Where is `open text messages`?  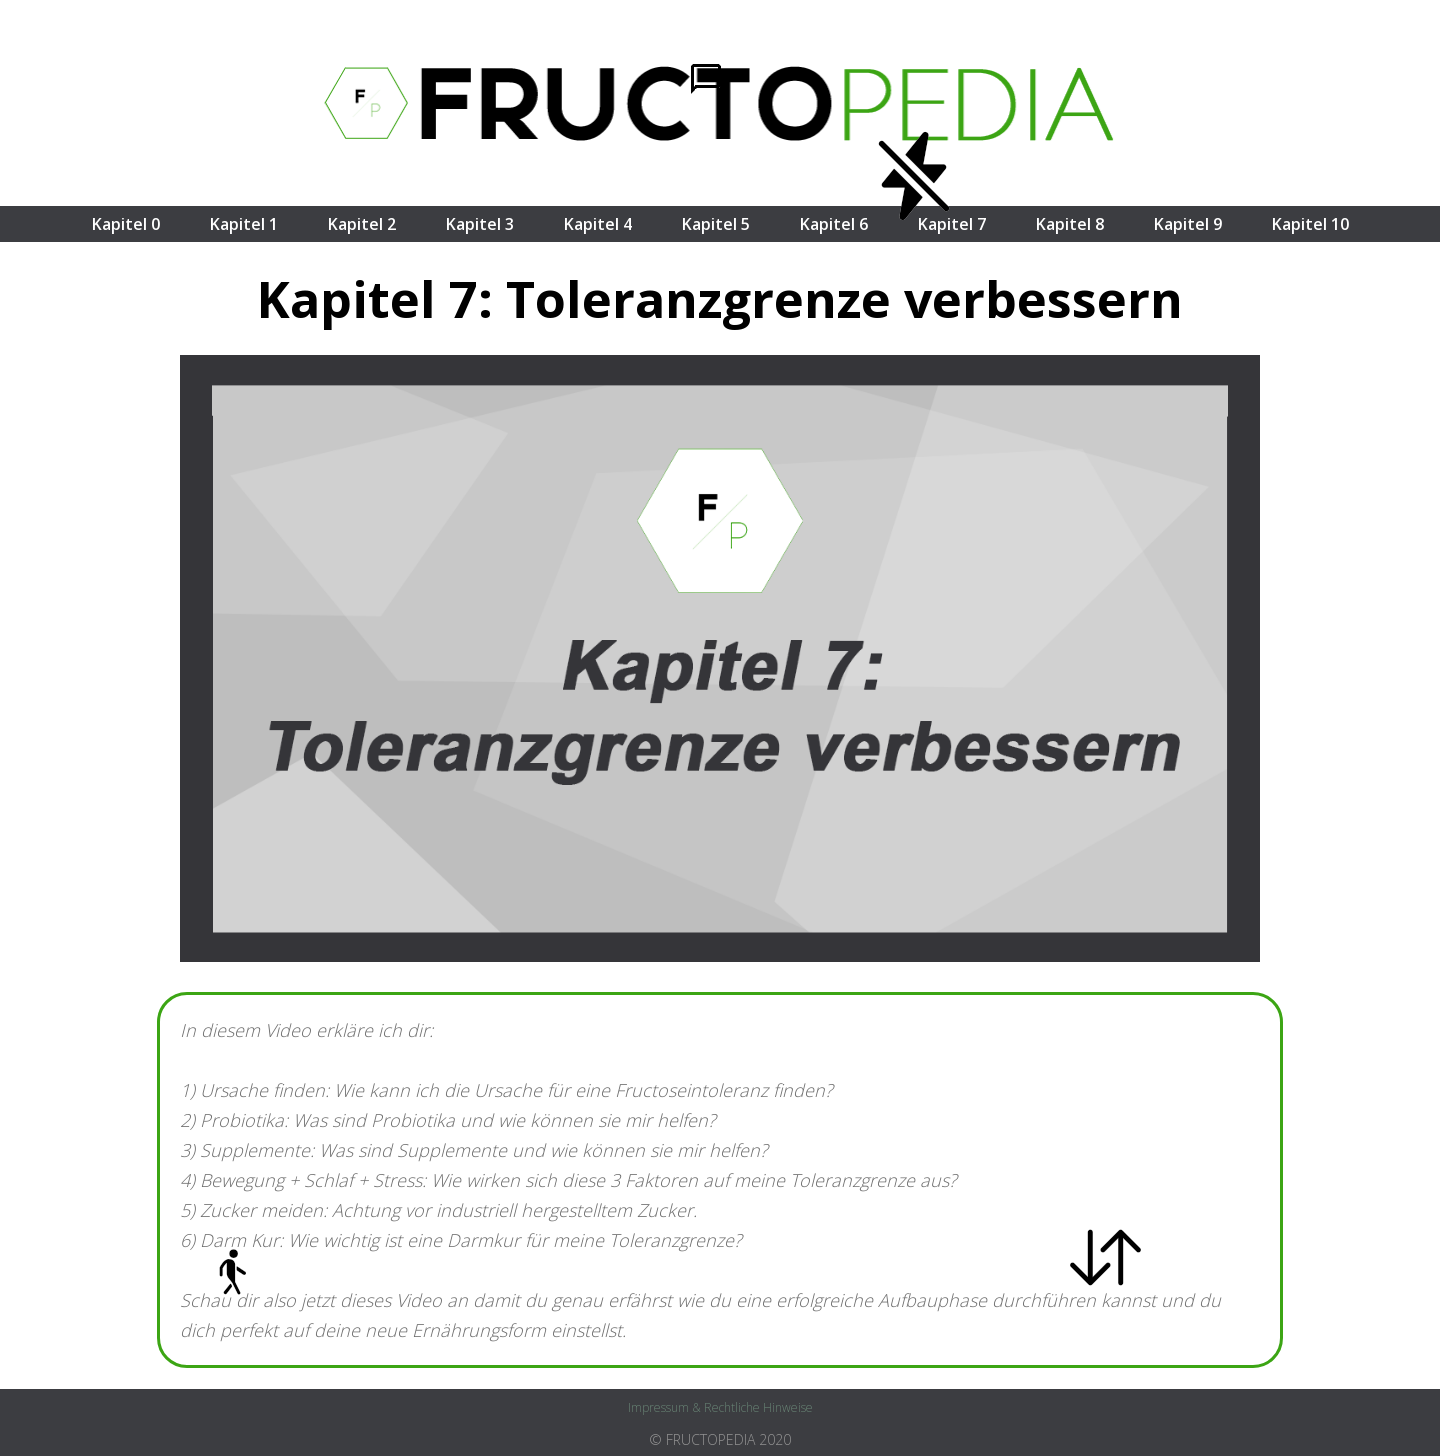
open text messages is located at coordinates (706, 79).